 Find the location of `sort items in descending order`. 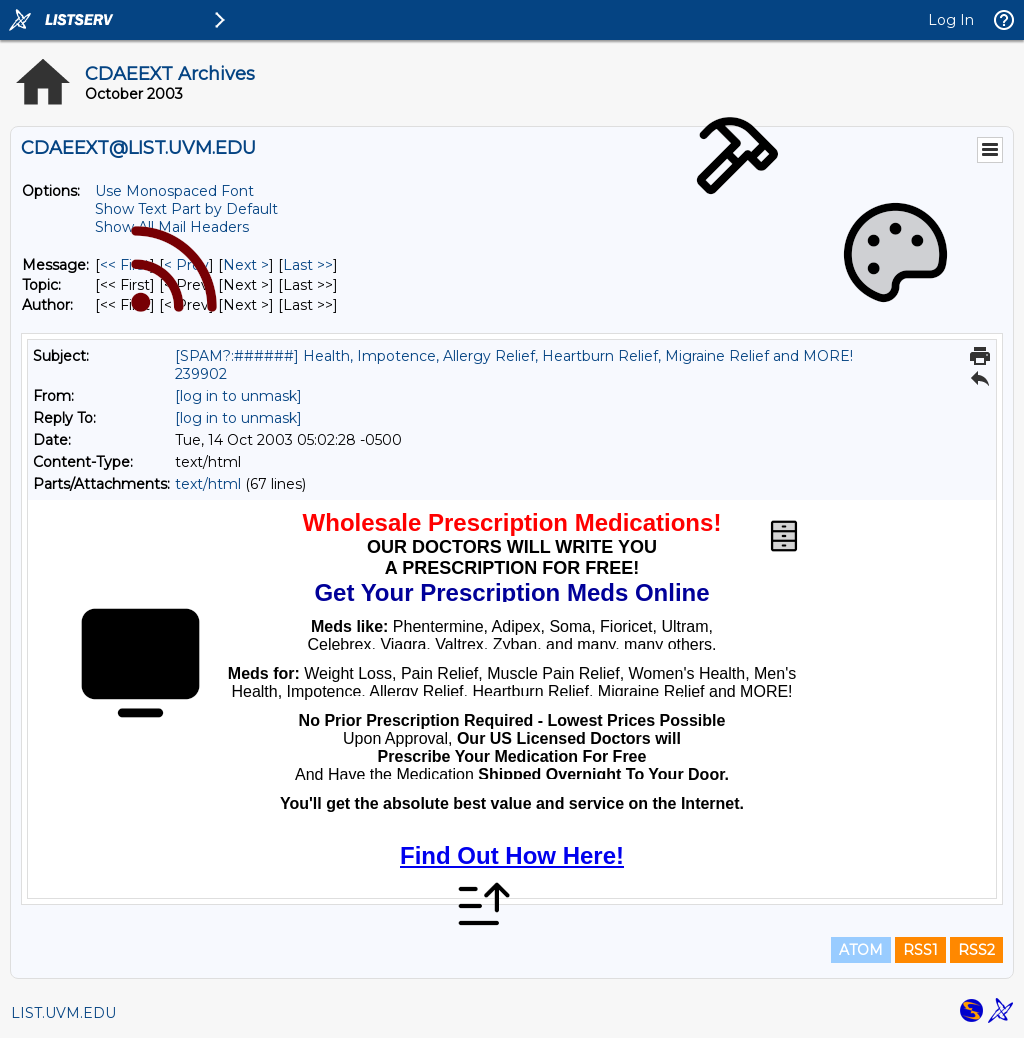

sort items in descending order is located at coordinates (482, 906).